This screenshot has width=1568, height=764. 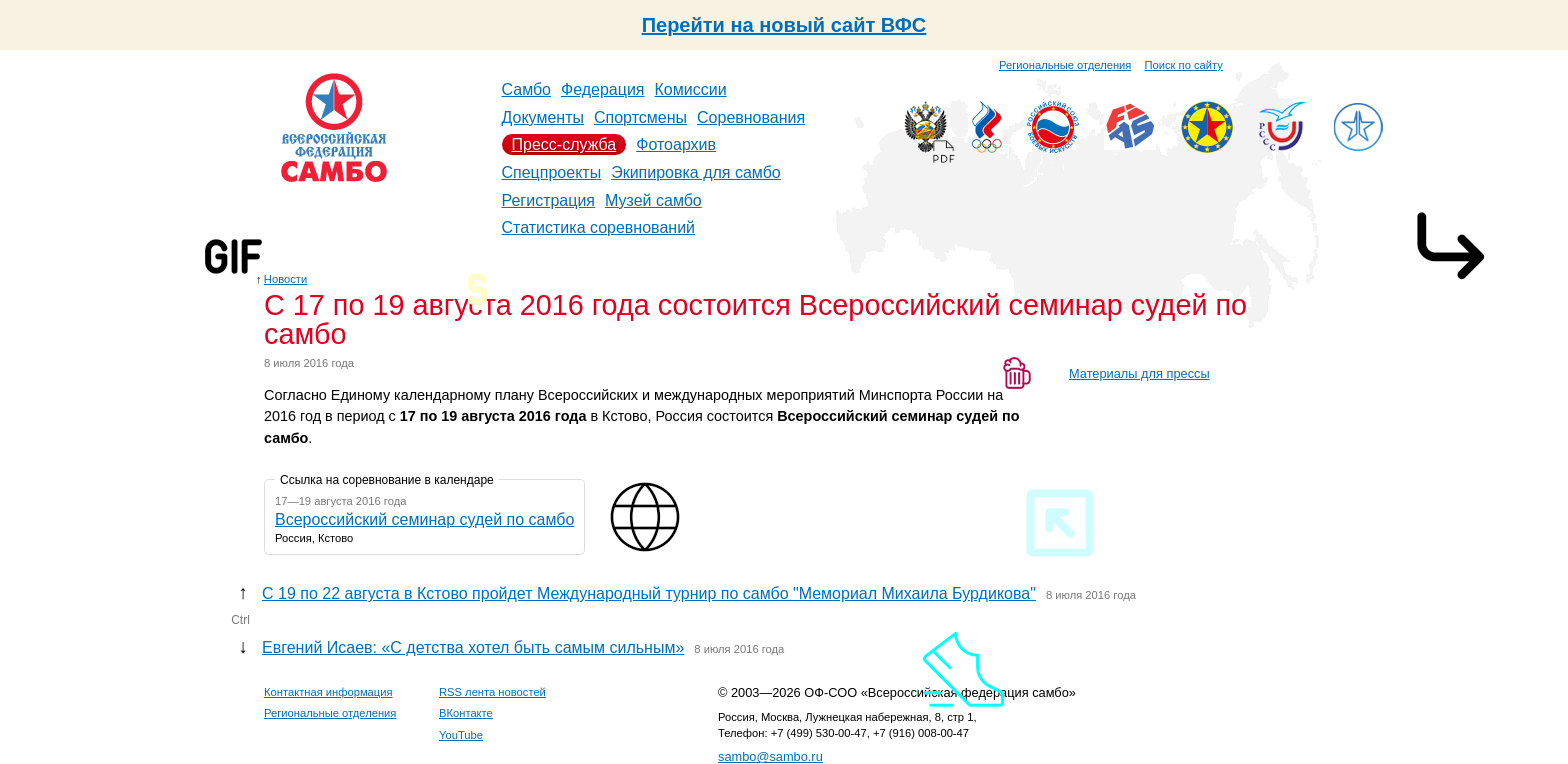 What do you see at coordinates (1448, 243) in the screenshot?
I see `reply to a message or comment` at bounding box center [1448, 243].